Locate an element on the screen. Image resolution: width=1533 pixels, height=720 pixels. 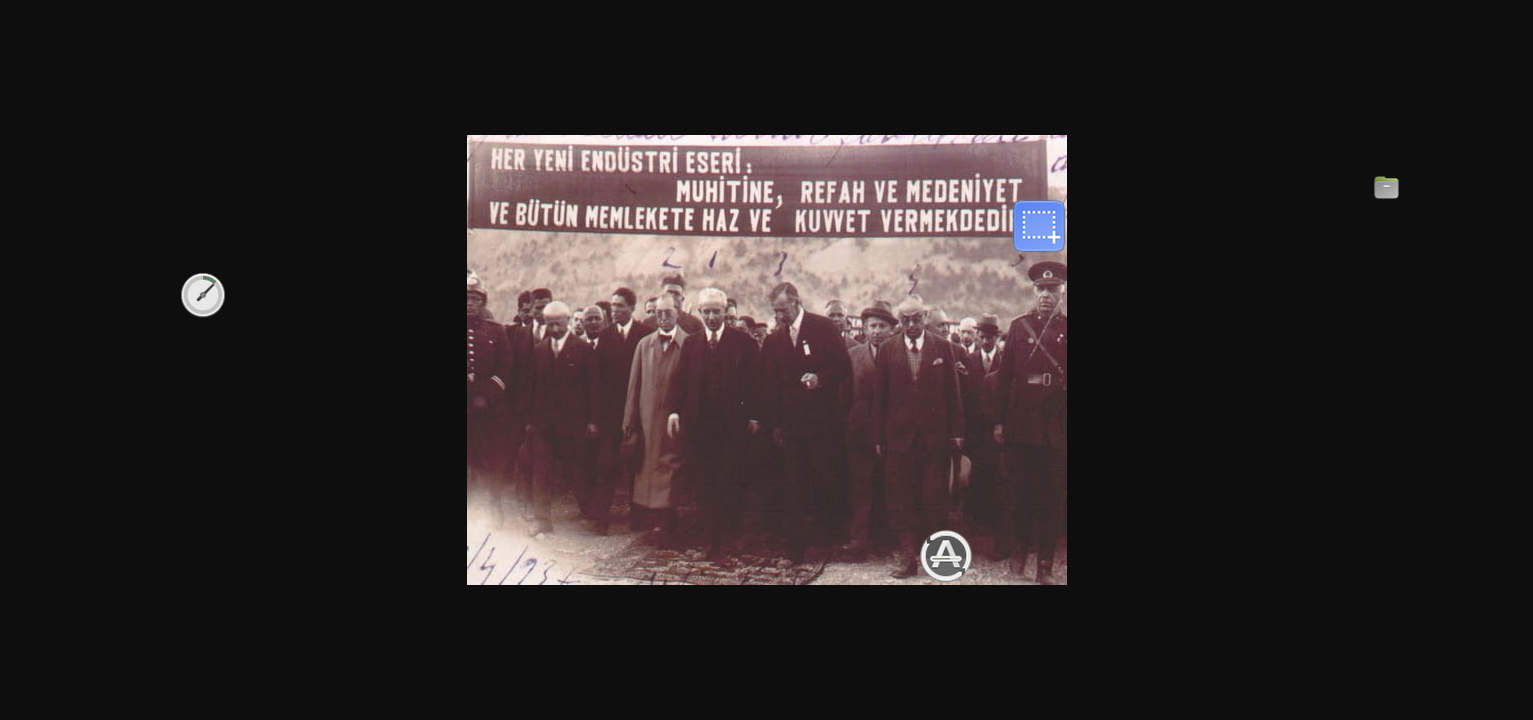
take a screenshot is located at coordinates (1039, 226).